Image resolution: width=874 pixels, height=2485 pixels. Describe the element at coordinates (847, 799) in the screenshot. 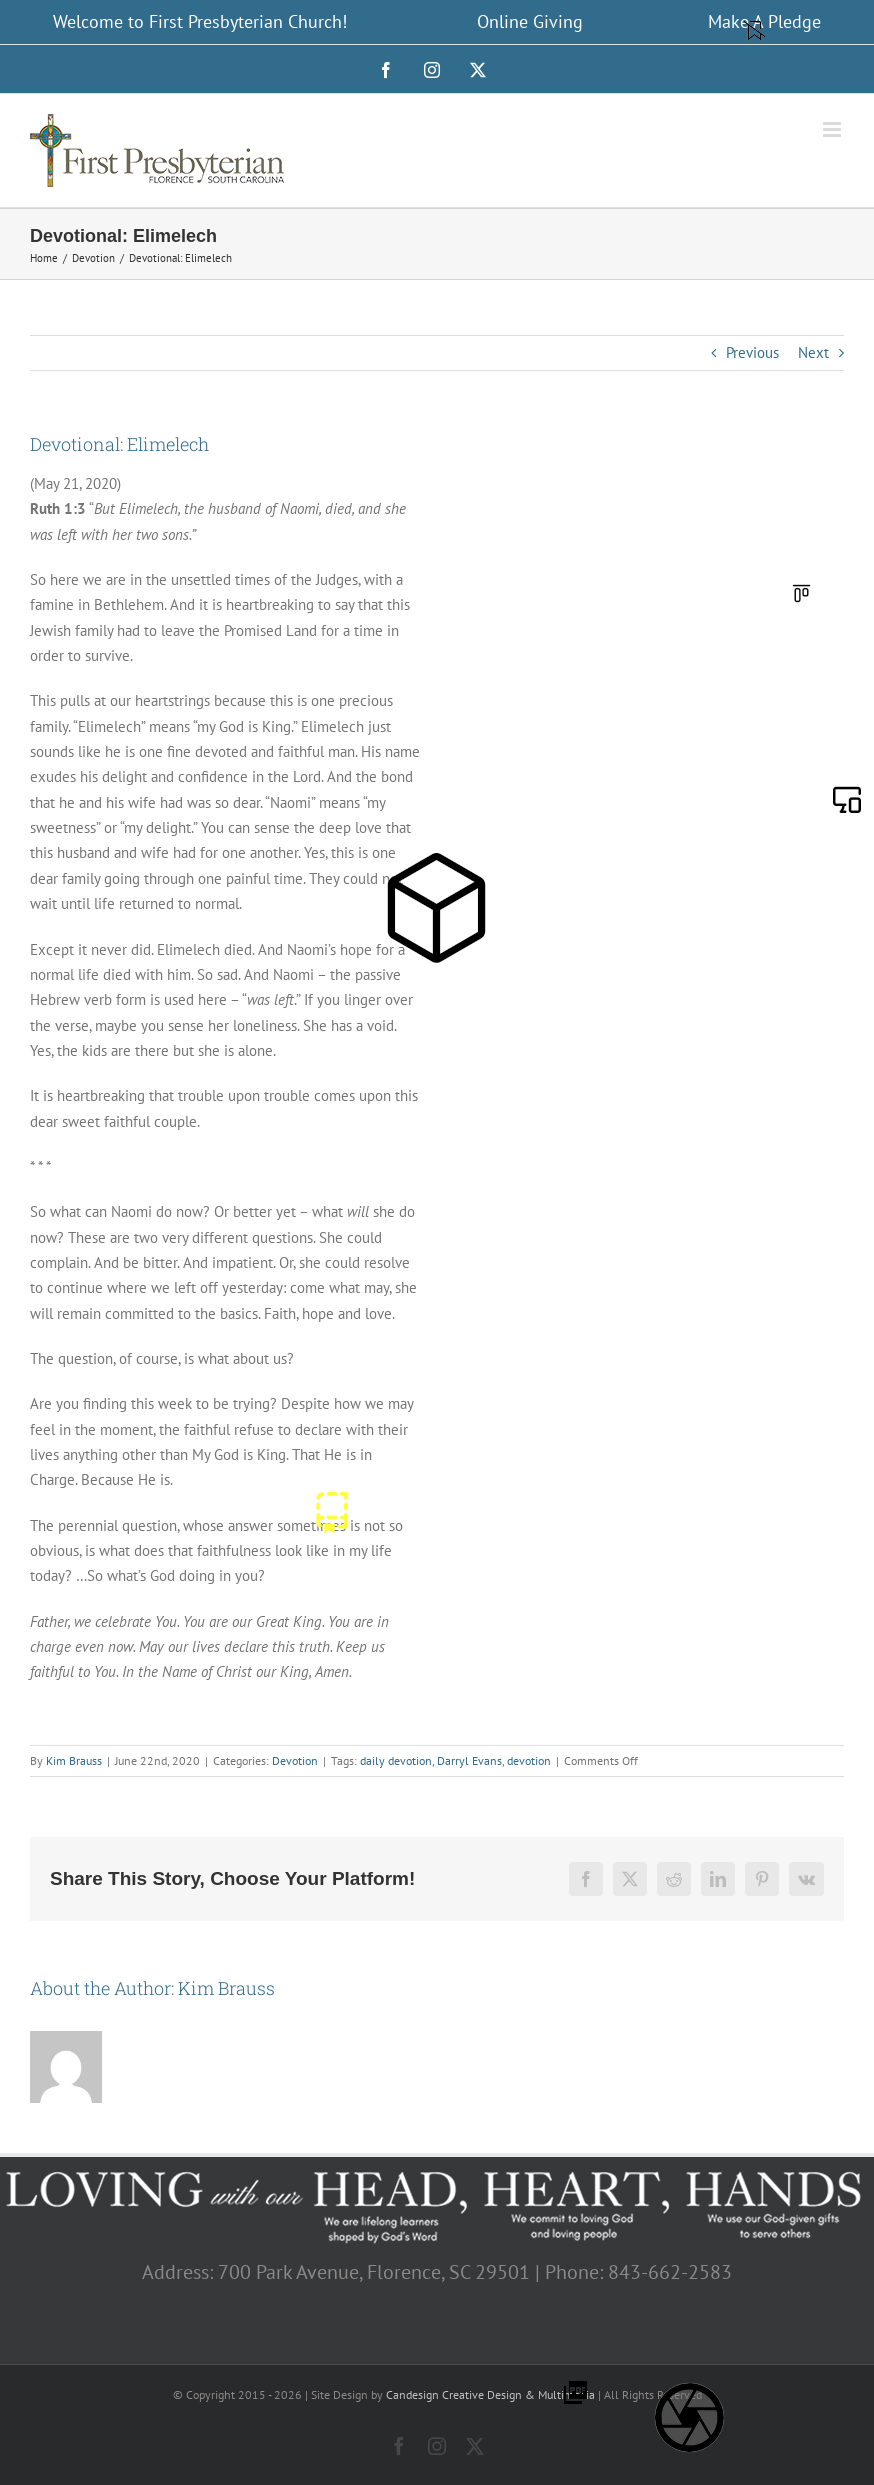

I see `view connected devices` at that location.